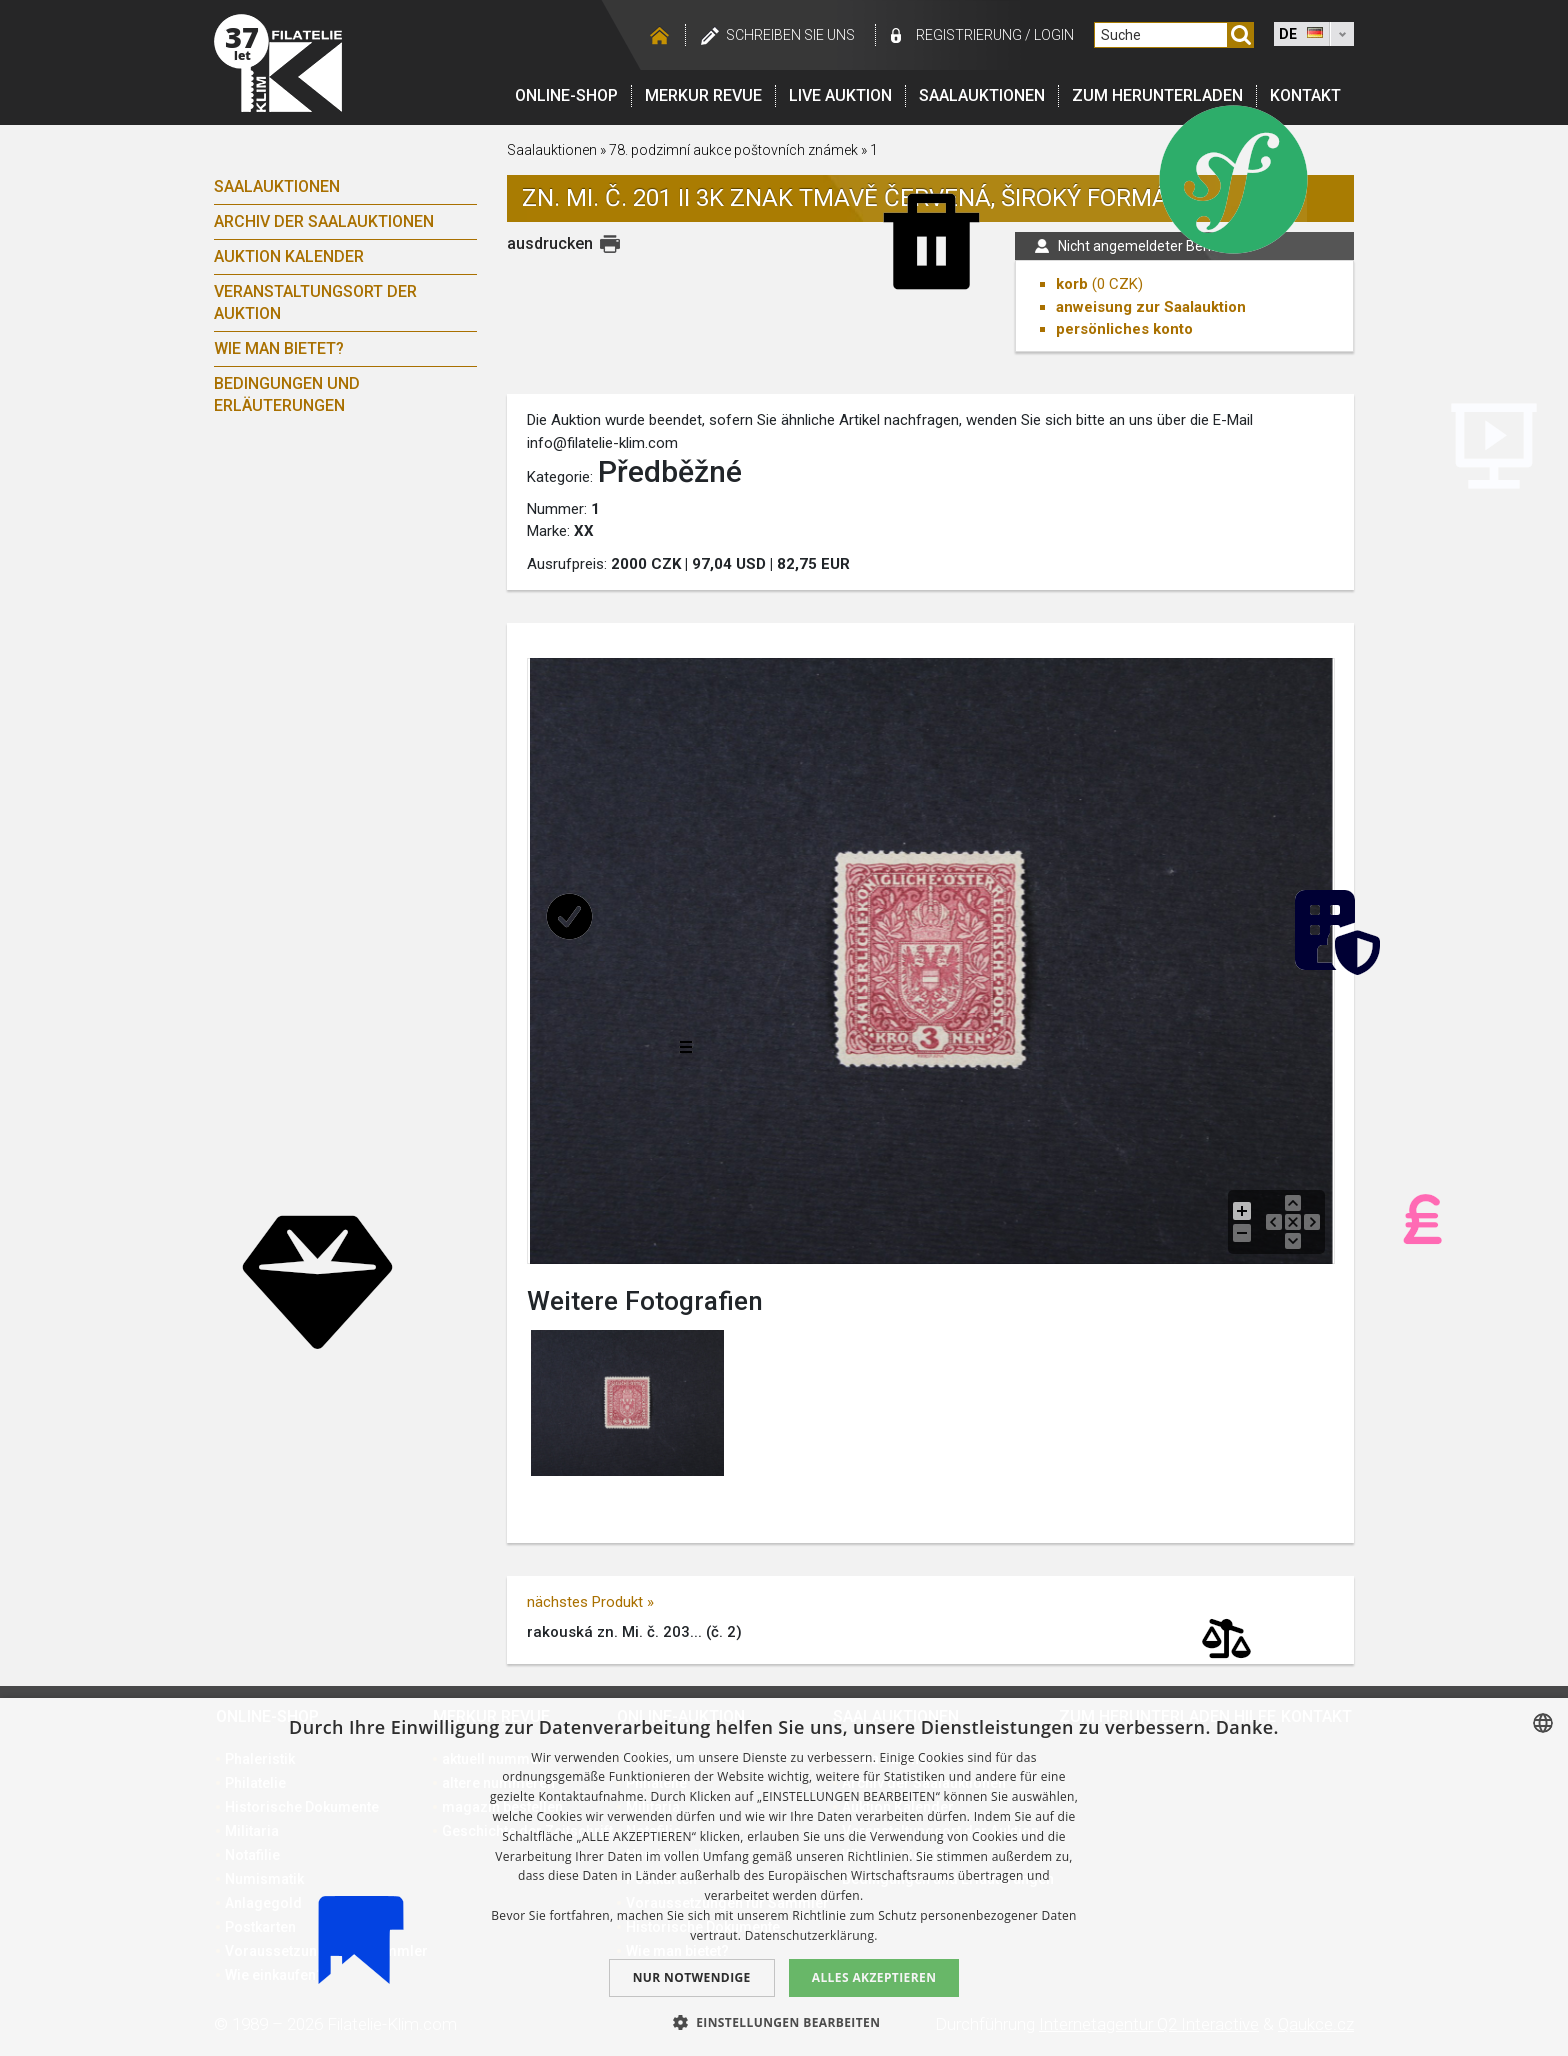 The image size is (1568, 2056). Describe the element at coordinates (1226, 1638) in the screenshot. I see `indicates an unequal comparison or imbalance` at that location.